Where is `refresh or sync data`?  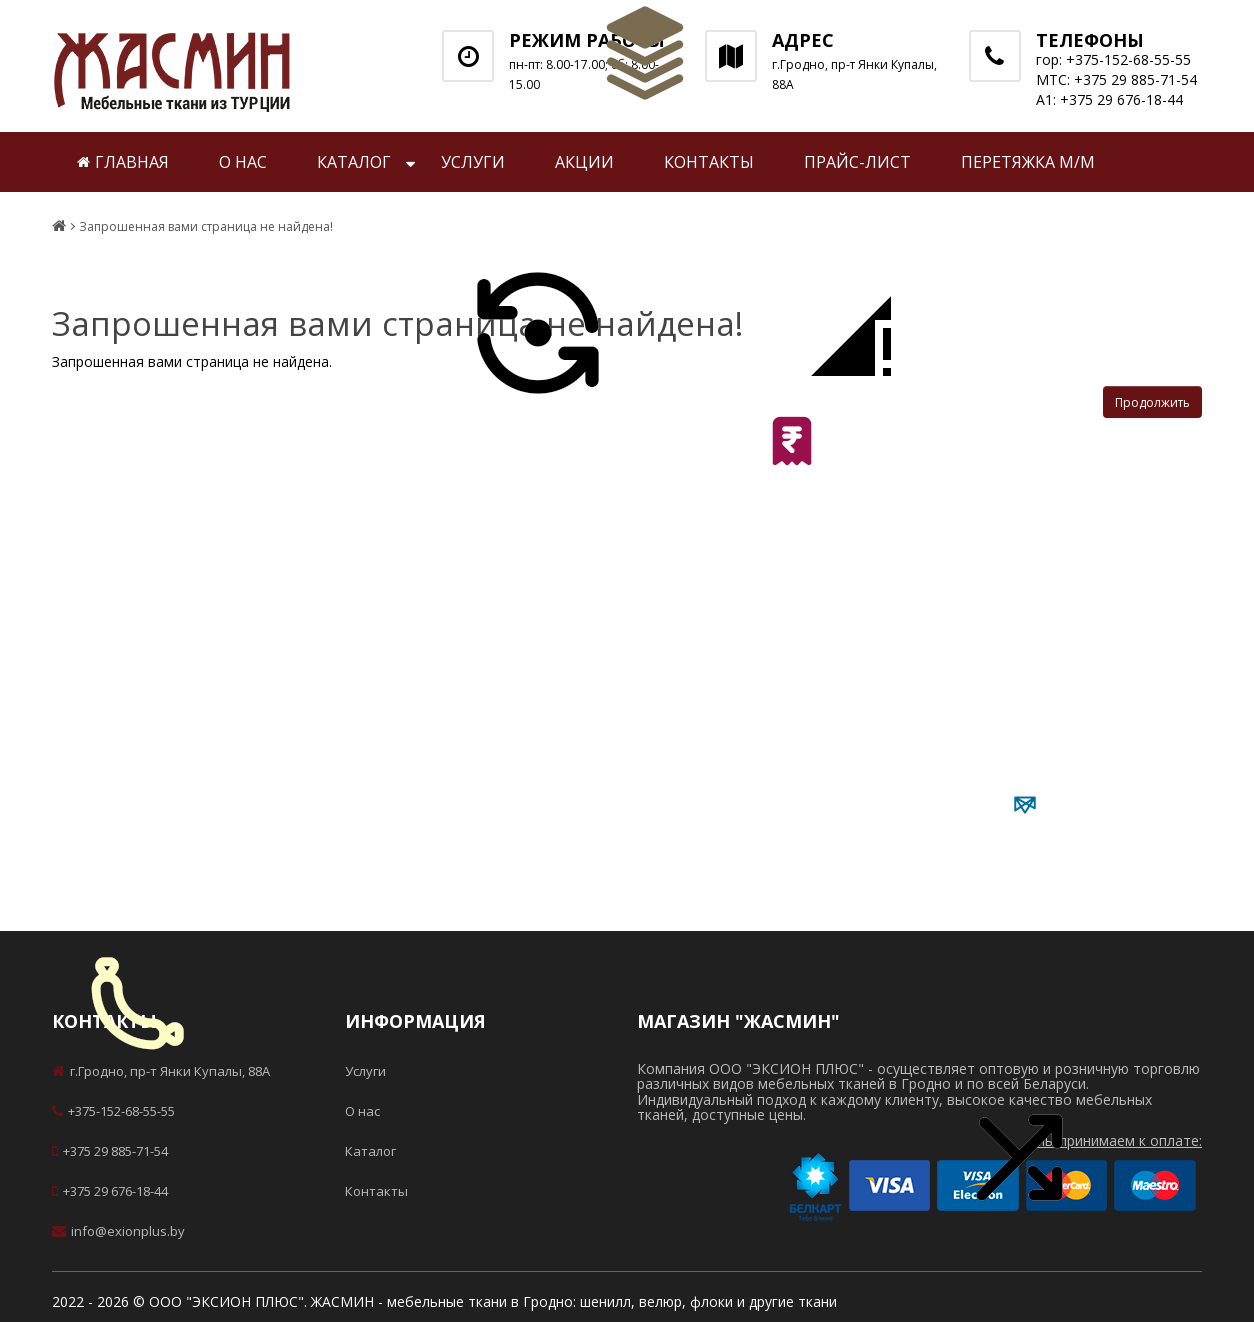 refresh or sync data is located at coordinates (538, 333).